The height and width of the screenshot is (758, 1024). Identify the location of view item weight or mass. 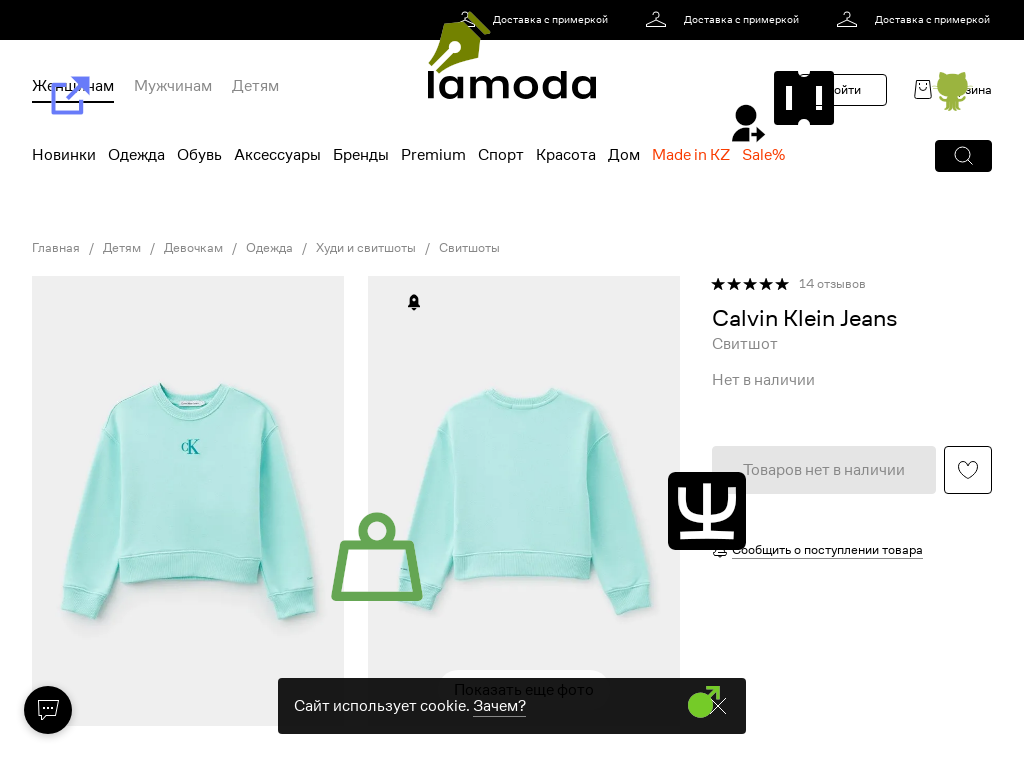
(377, 559).